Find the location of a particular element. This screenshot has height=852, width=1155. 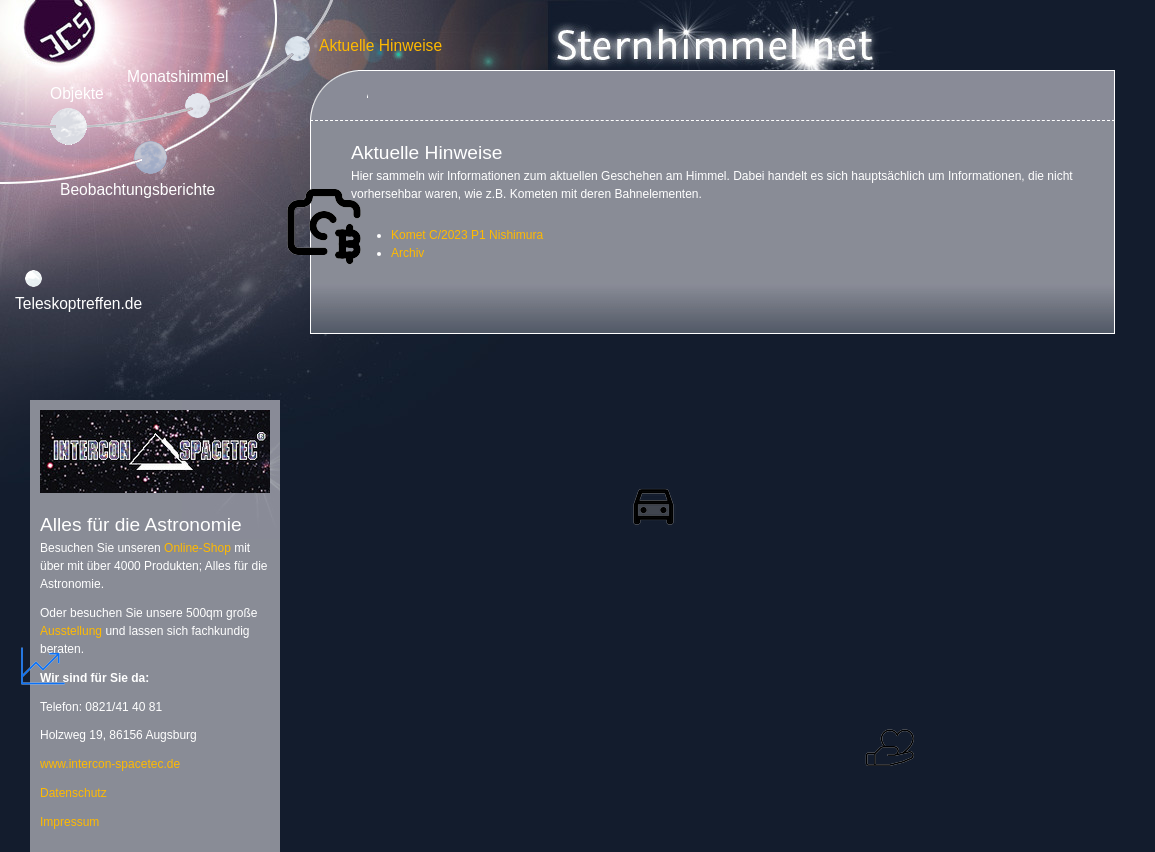

view analytics or performance trends is located at coordinates (43, 666).